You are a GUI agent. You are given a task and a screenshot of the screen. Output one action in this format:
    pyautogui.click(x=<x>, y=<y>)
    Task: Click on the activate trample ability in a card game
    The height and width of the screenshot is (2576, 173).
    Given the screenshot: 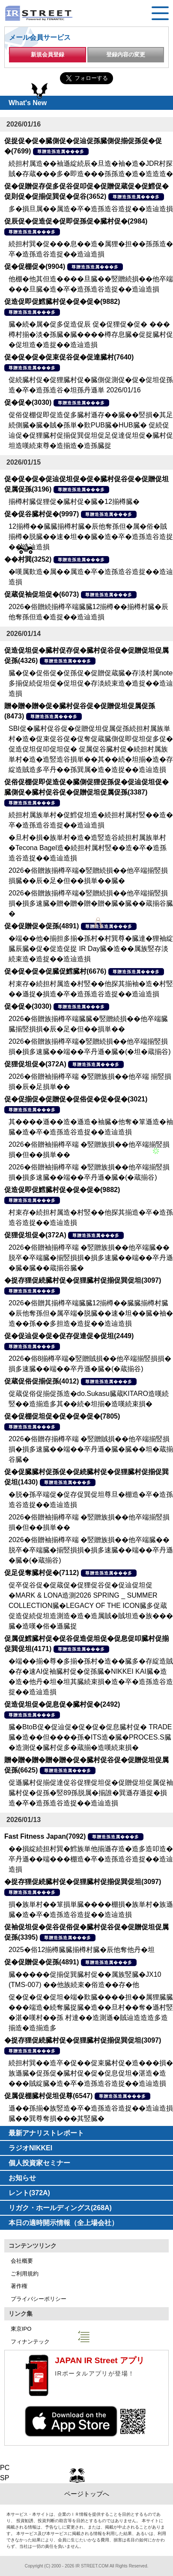 What is the action you would take?
    pyautogui.click(x=31, y=2375)
    